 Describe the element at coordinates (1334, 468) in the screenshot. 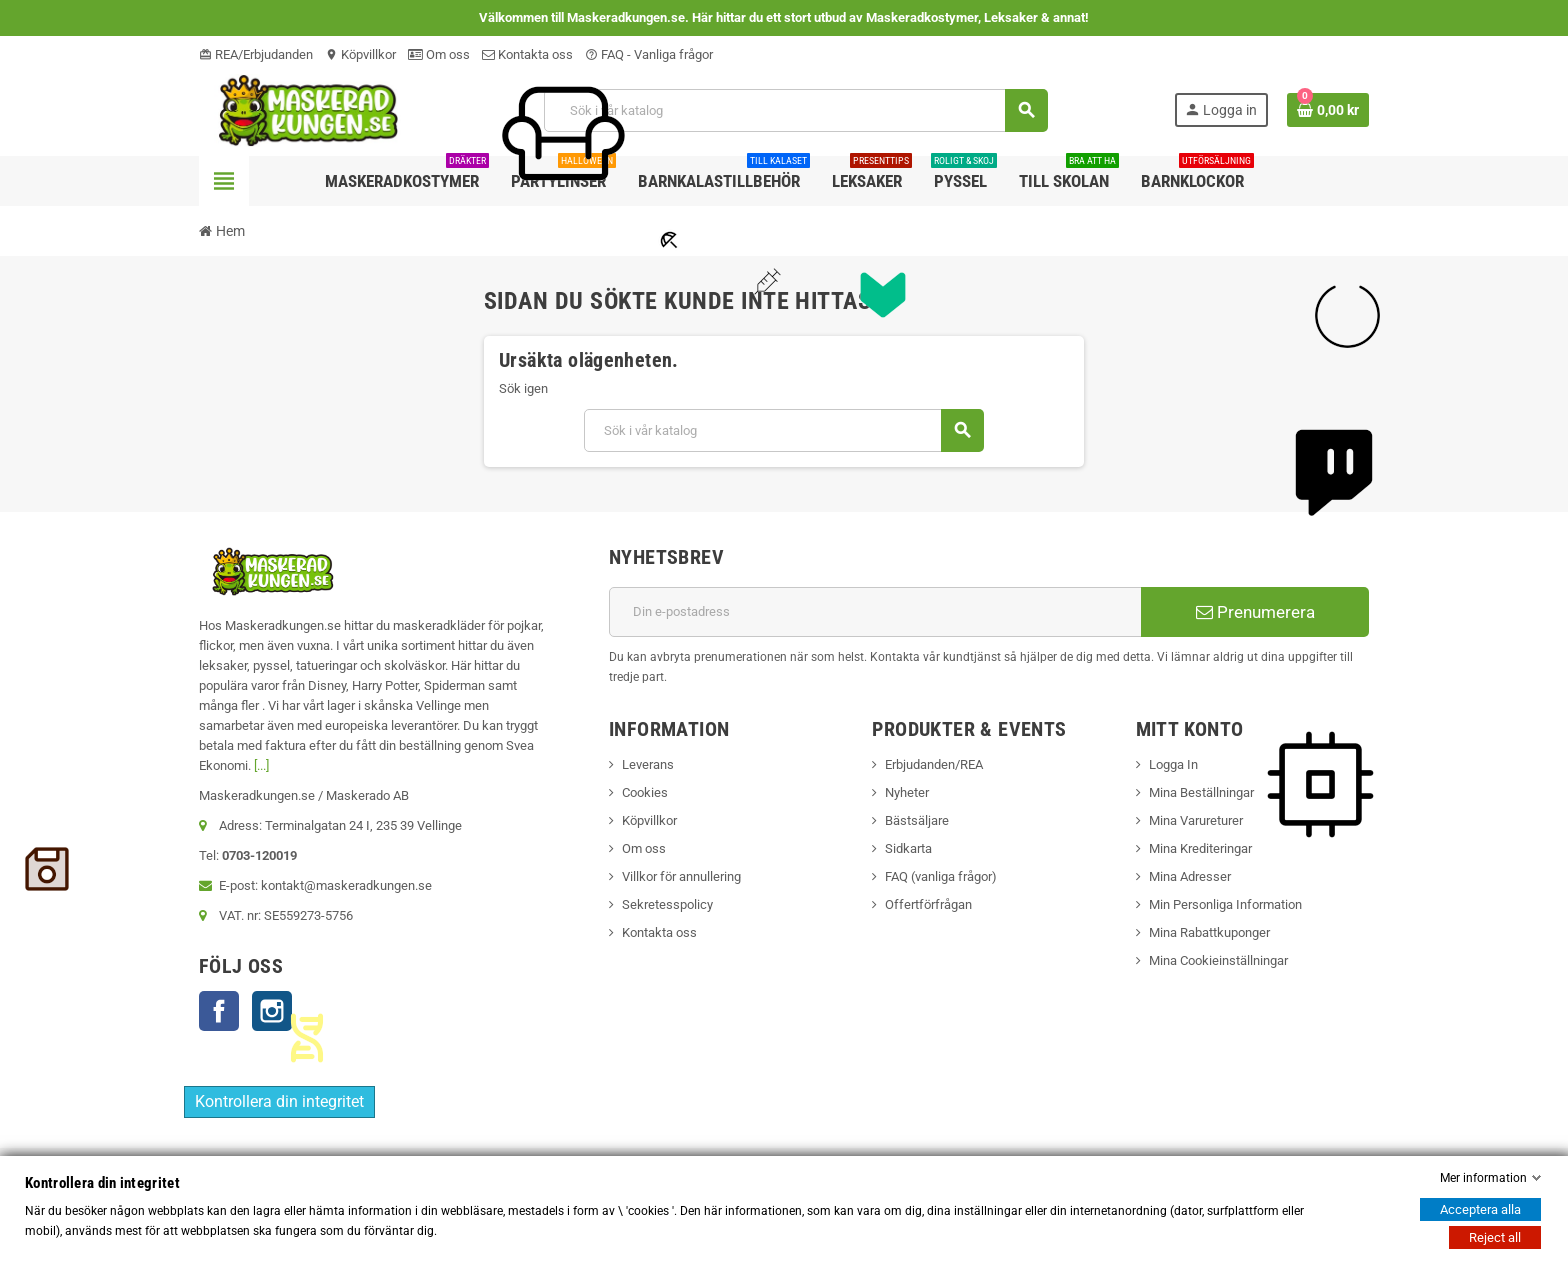

I see `open Twitch app` at that location.